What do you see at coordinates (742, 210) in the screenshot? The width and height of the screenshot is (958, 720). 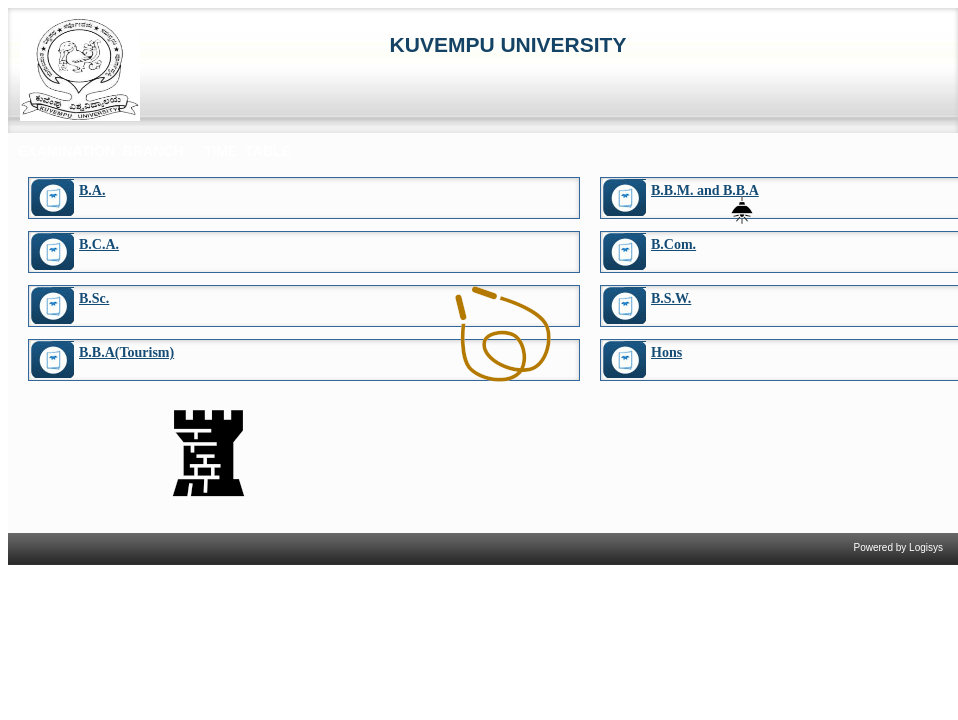 I see `toggle ceiling light on/off` at bounding box center [742, 210].